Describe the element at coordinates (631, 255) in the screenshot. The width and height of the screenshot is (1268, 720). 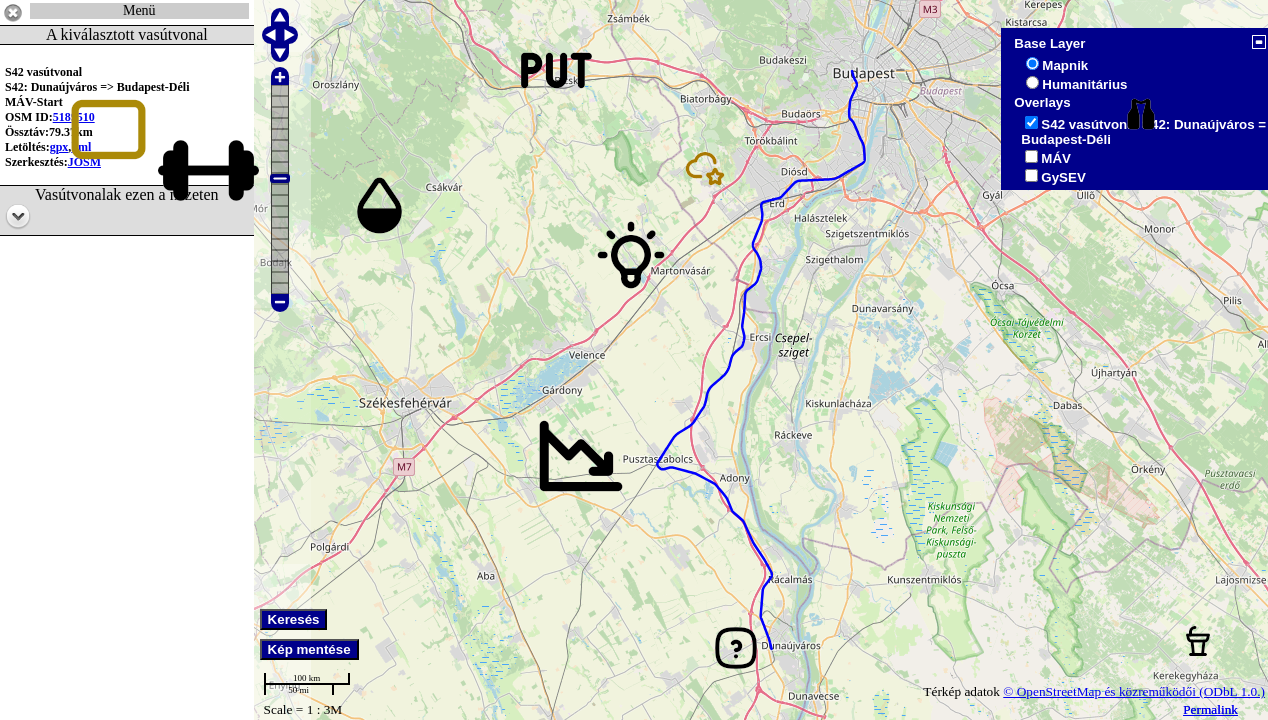
I see `view tips or suggestions` at that location.